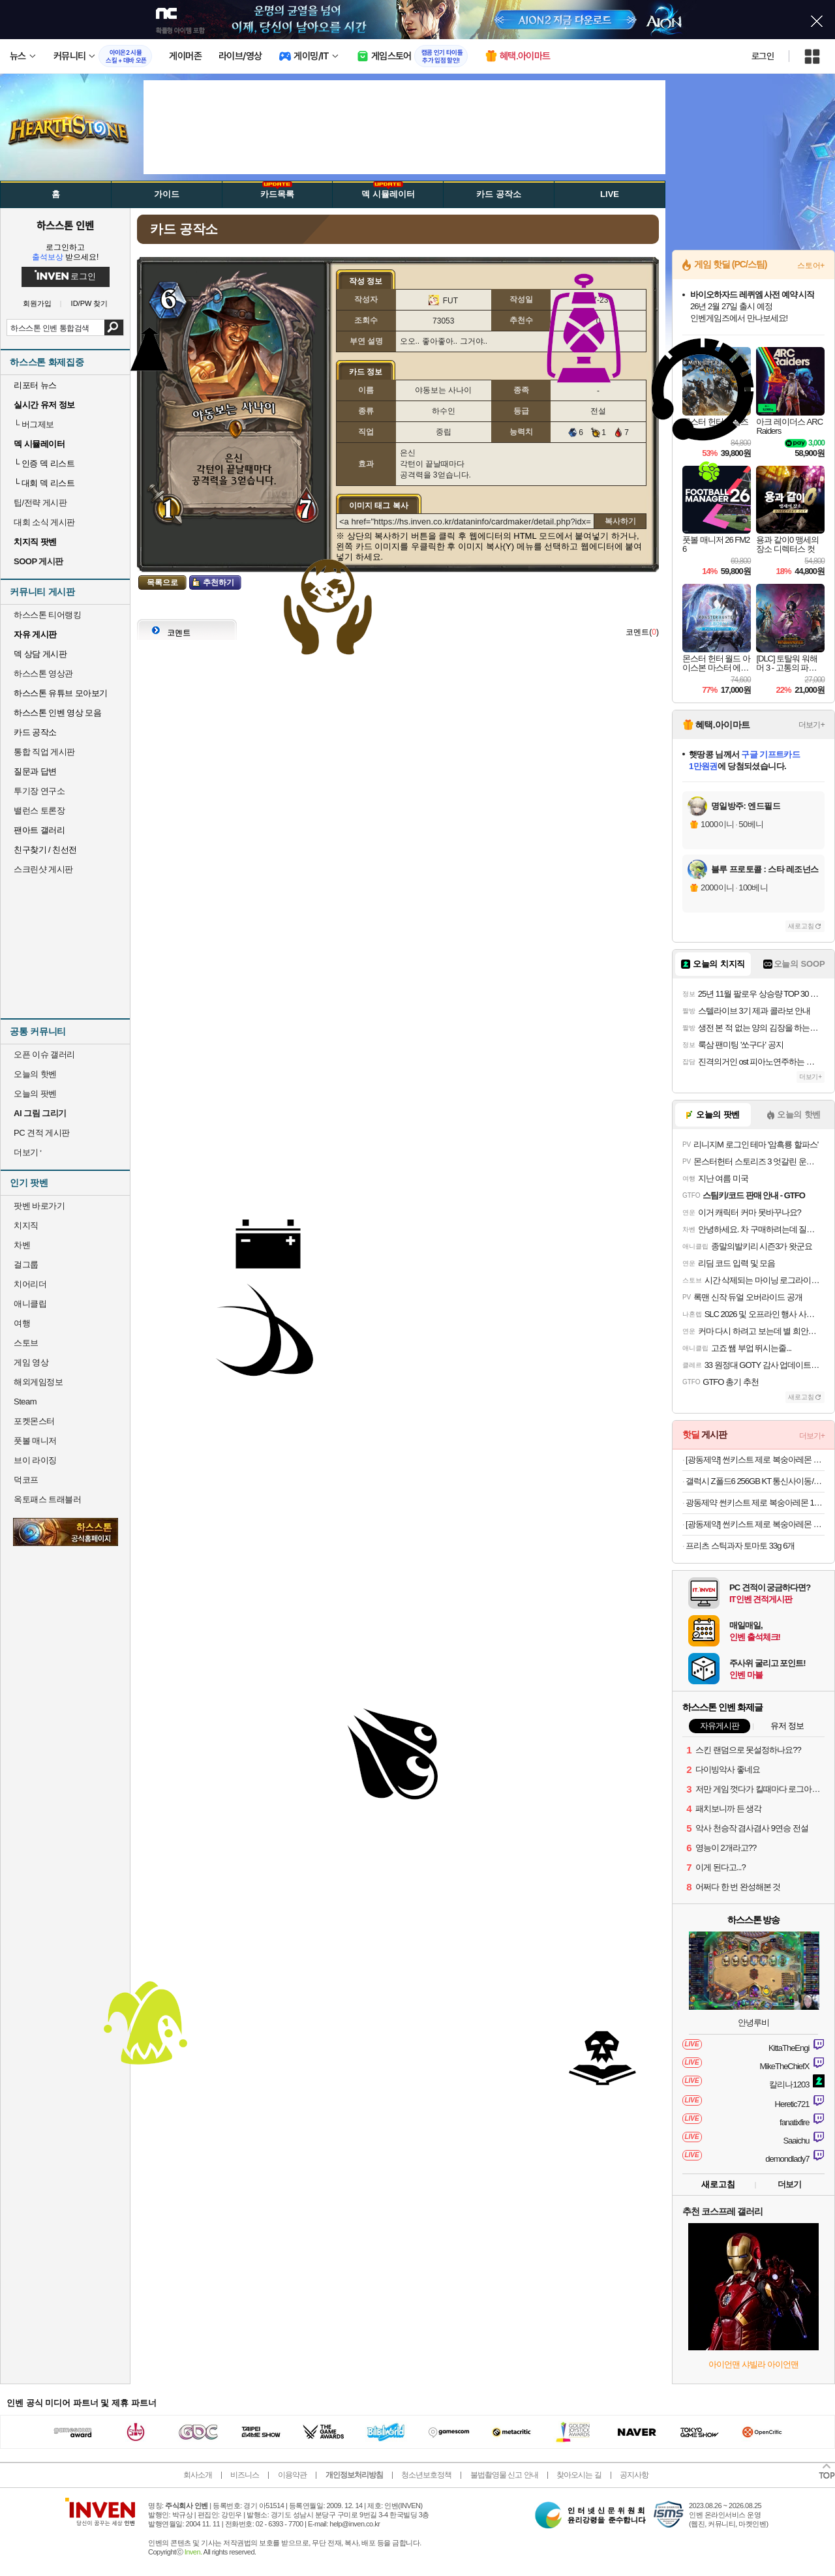 Image resolution: width=835 pixels, height=2576 pixels. What do you see at coordinates (602, 2060) in the screenshot?
I see `view death note or cursed book item in game inventory` at bounding box center [602, 2060].